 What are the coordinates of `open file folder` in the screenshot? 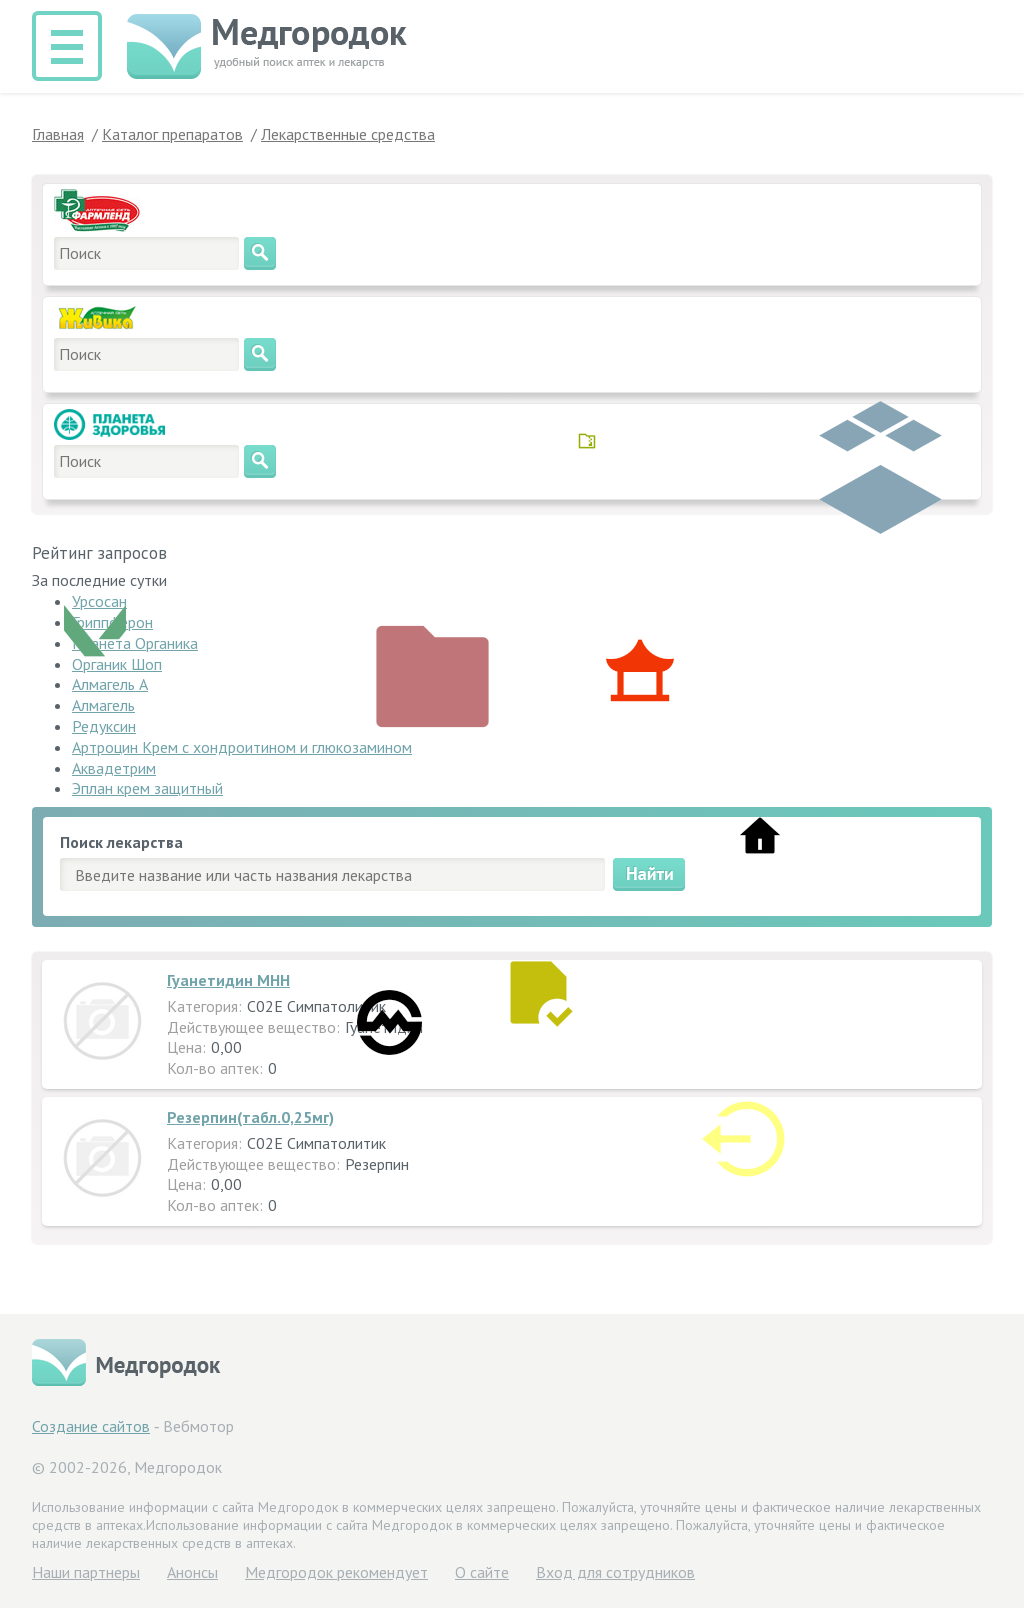 It's located at (432, 676).